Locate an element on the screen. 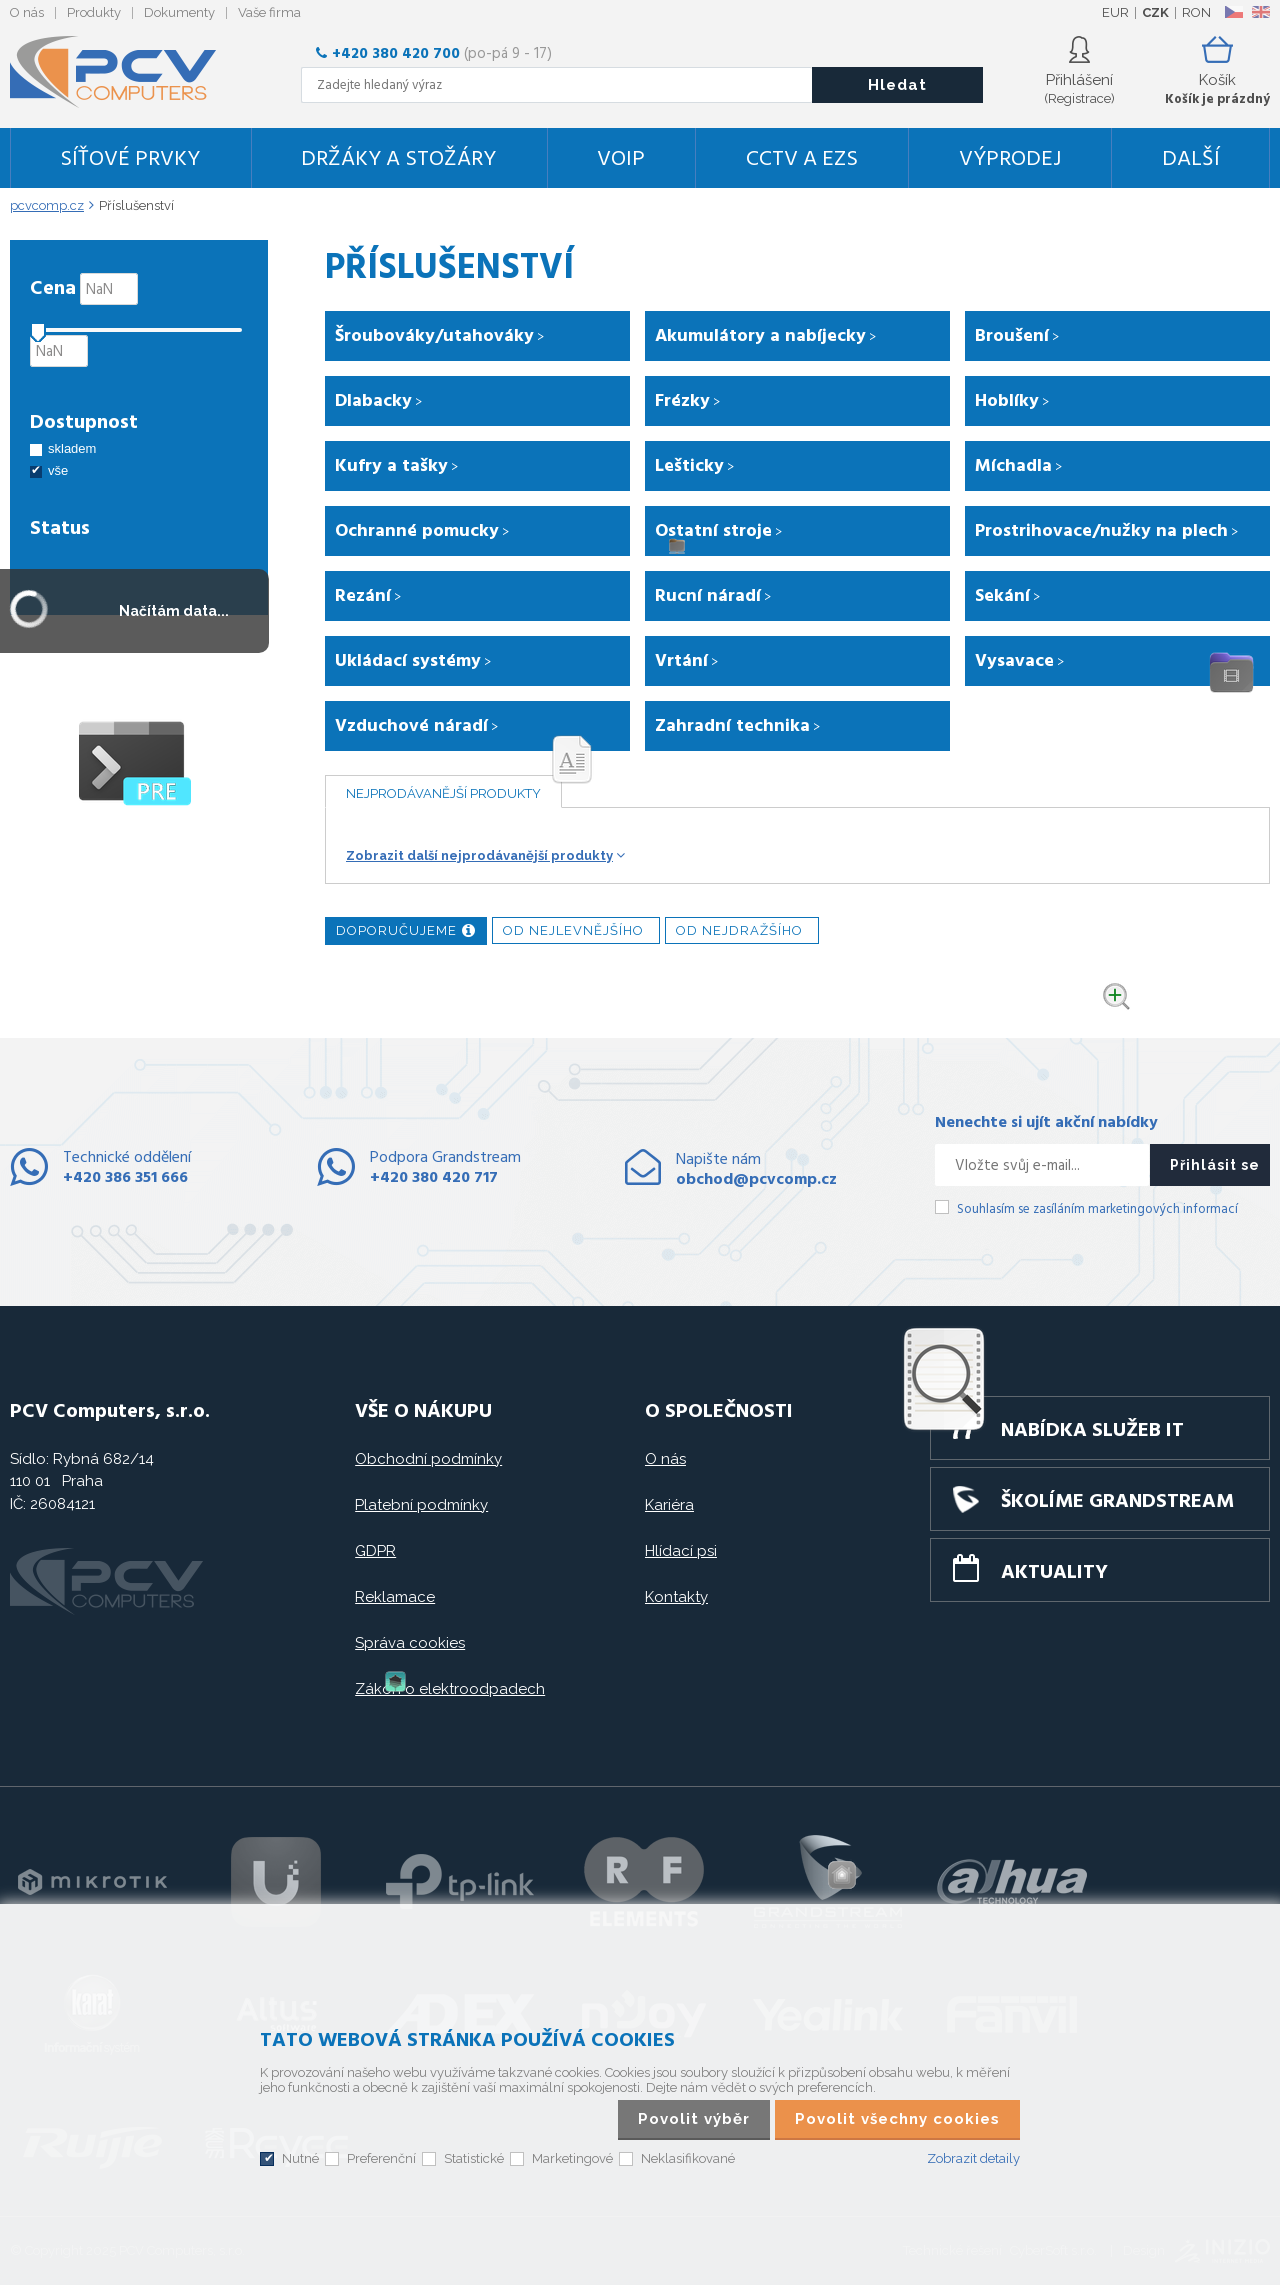  access files stored on a remote server is located at coordinates (677, 546).